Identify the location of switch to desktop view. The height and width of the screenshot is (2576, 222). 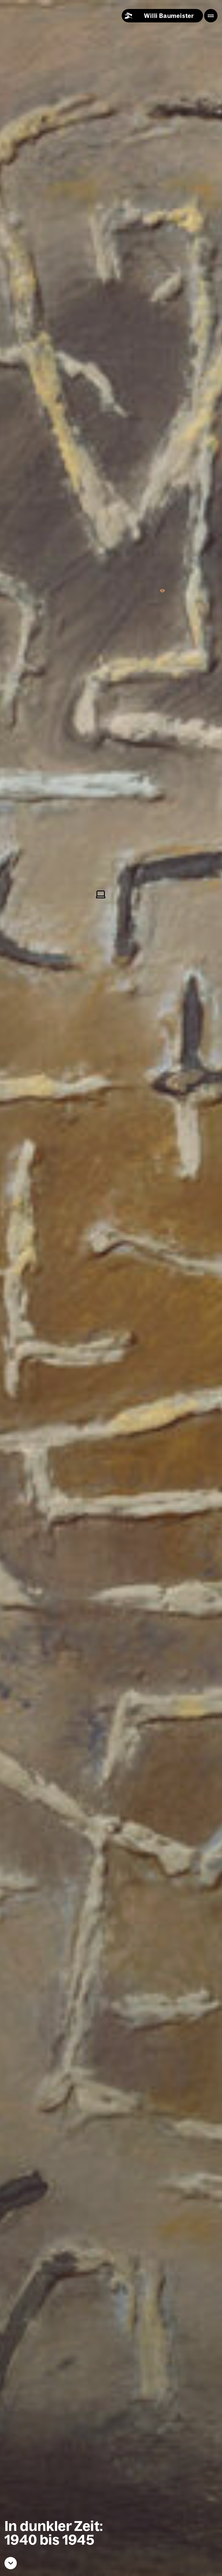
(101, 894).